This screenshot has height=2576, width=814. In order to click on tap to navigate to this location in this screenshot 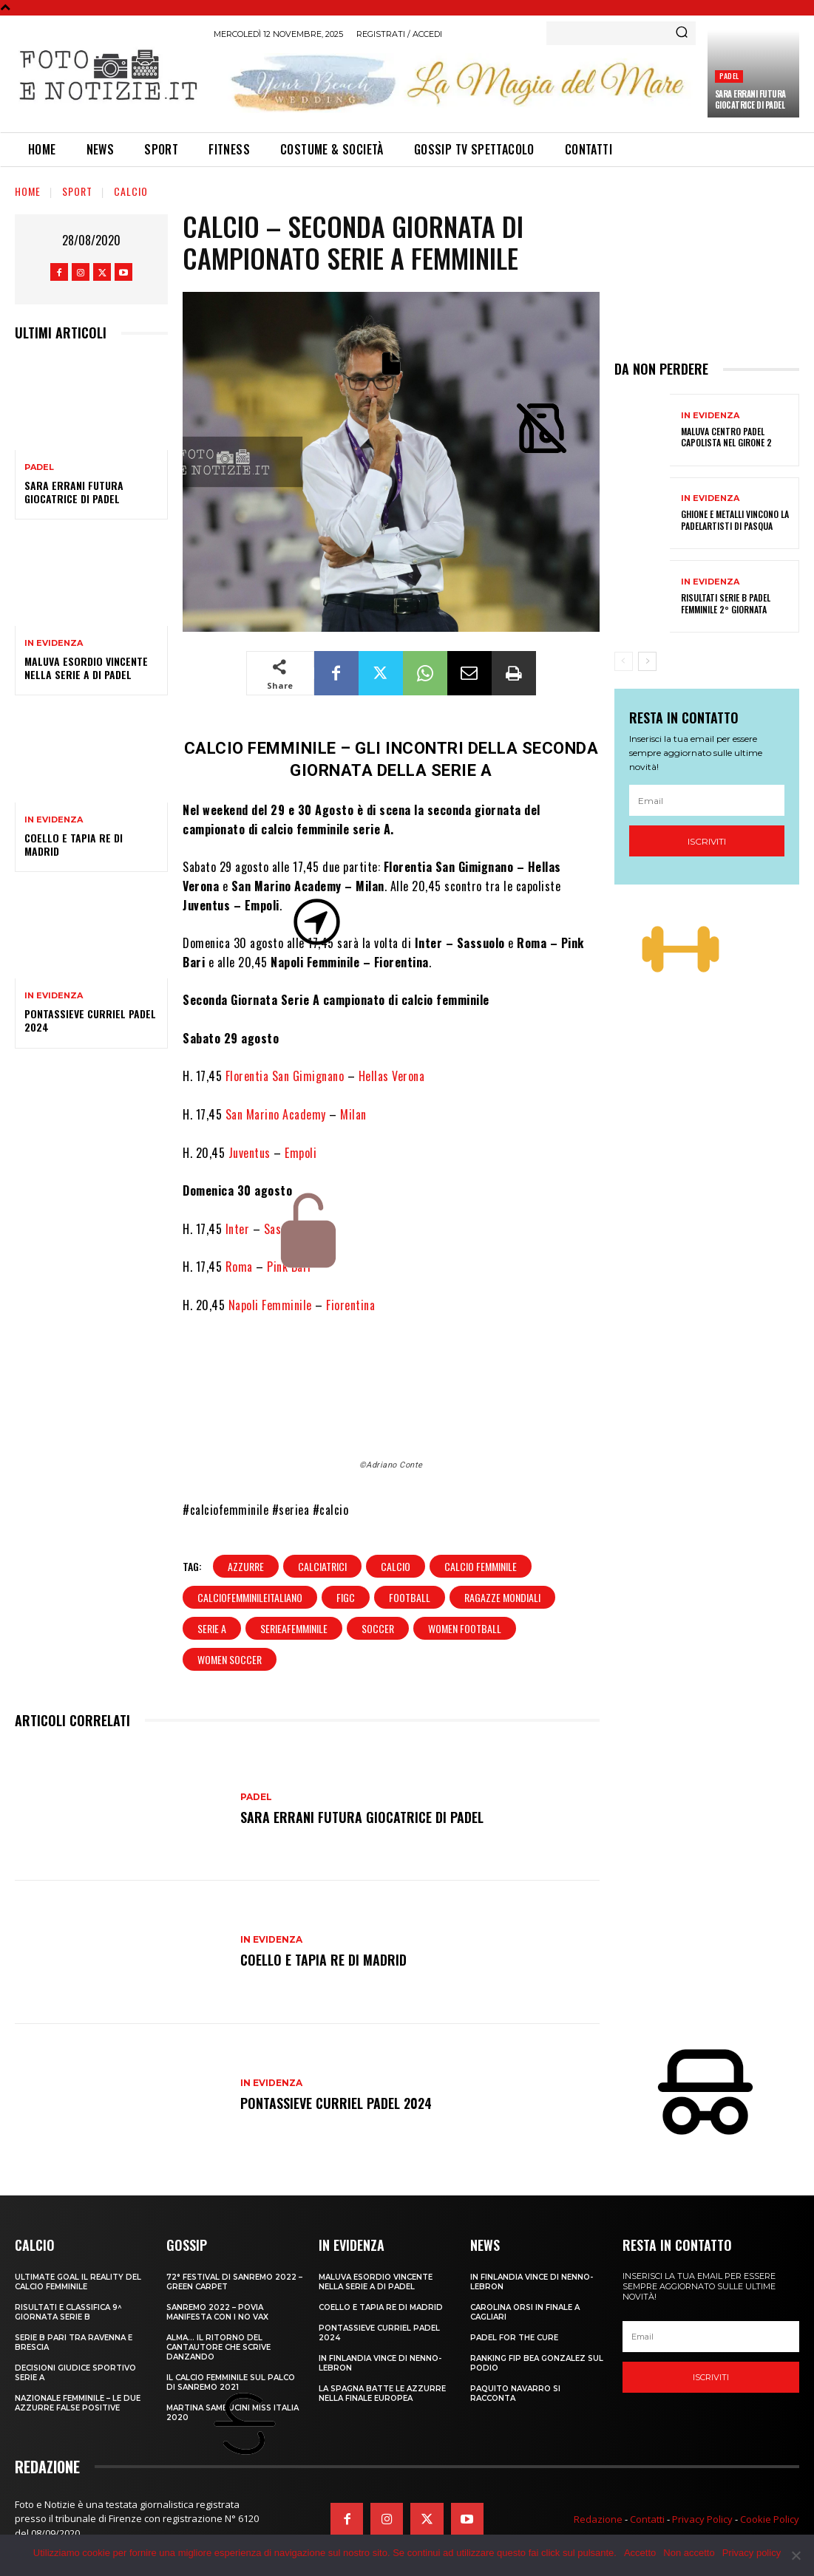, I will do `click(316, 921)`.